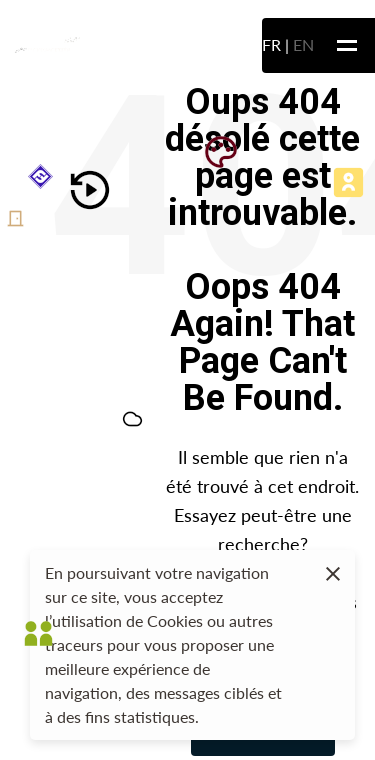 This screenshot has width=375, height=760. What do you see at coordinates (38, 633) in the screenshot?
I see `view group members` at bounding box center [38, 633].